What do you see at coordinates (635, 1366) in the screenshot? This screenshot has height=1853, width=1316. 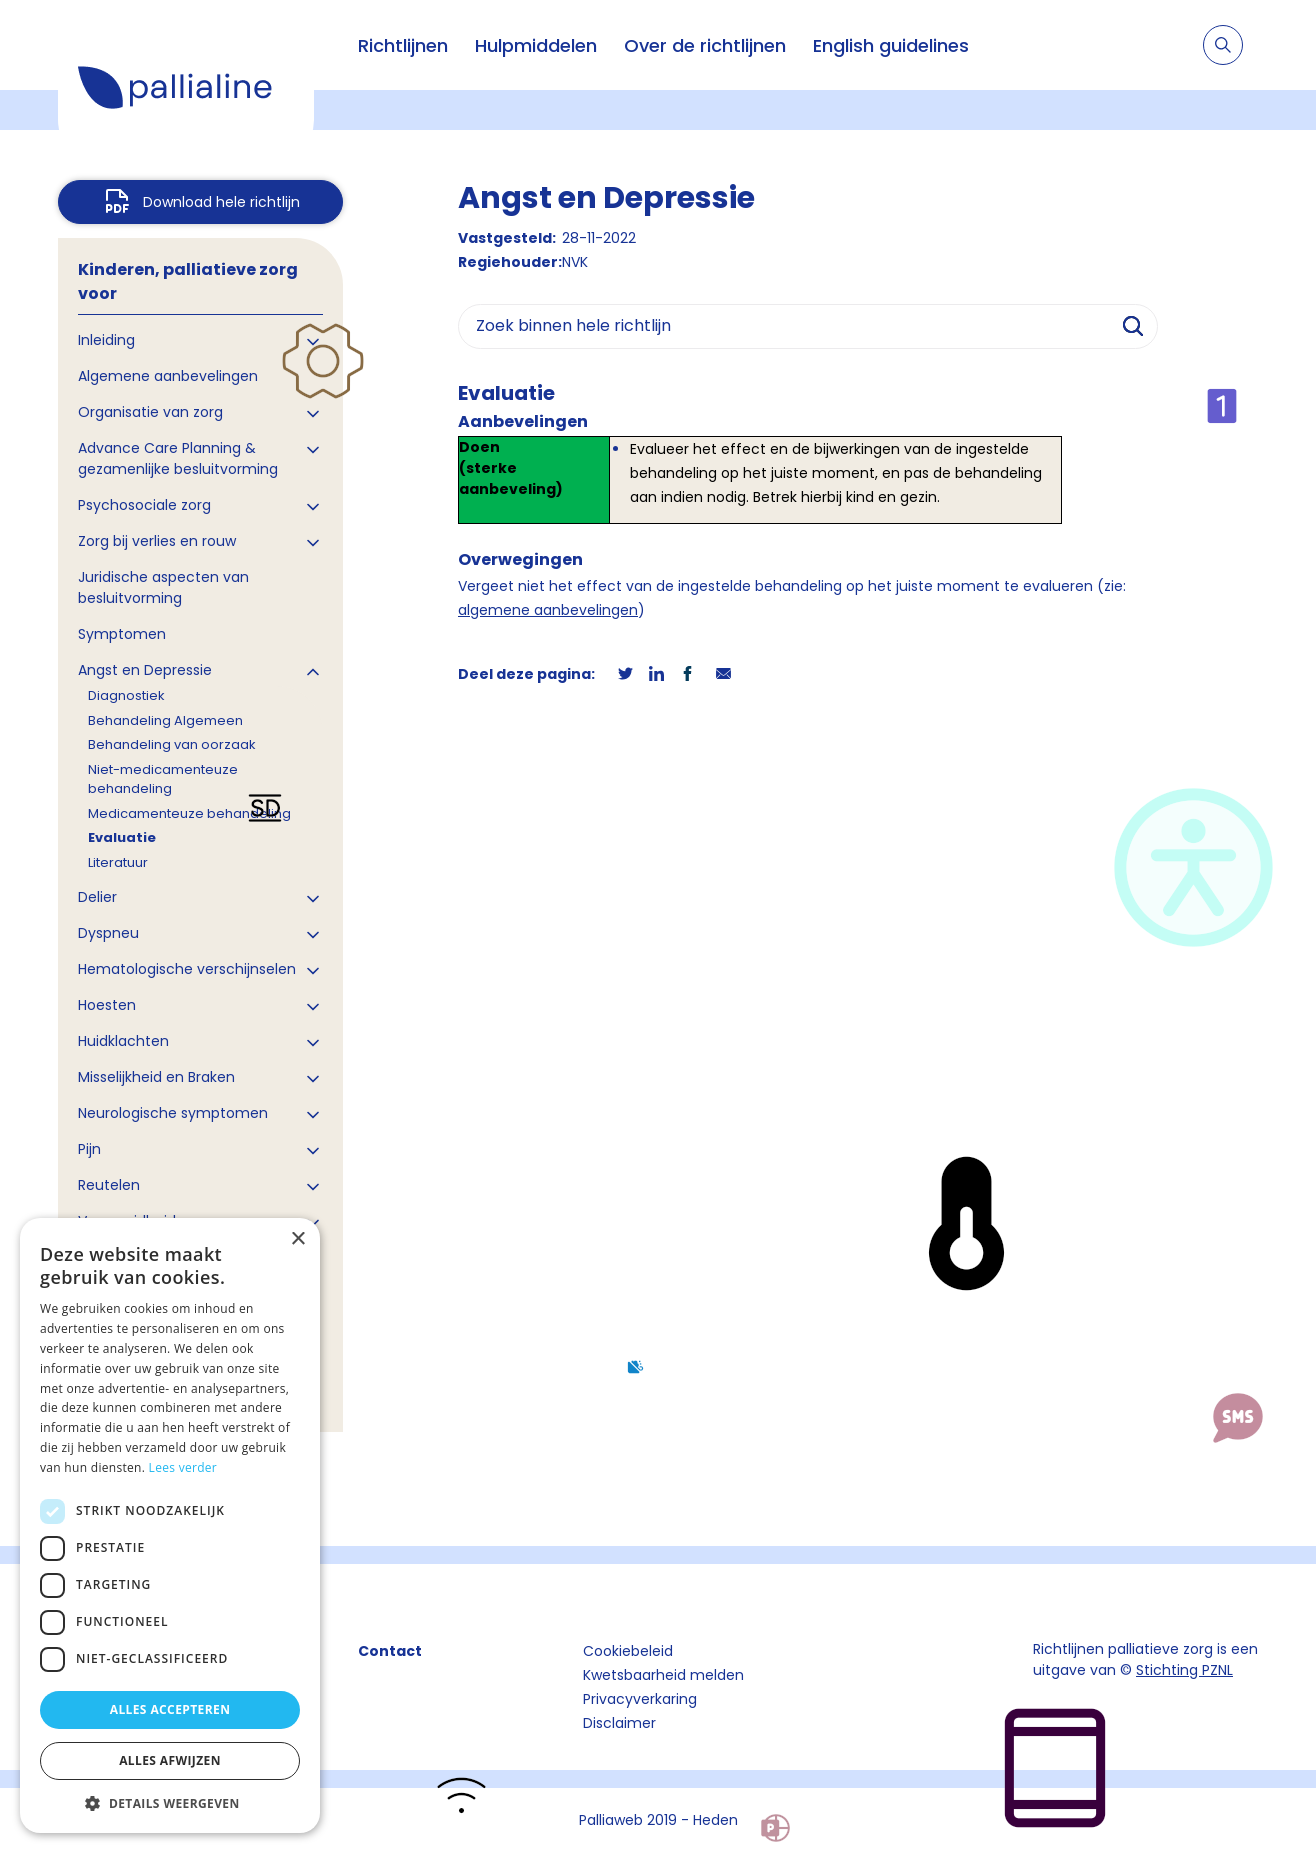 I see `indicates avalanche warning or hazard` at bounding box center [635, 1366].